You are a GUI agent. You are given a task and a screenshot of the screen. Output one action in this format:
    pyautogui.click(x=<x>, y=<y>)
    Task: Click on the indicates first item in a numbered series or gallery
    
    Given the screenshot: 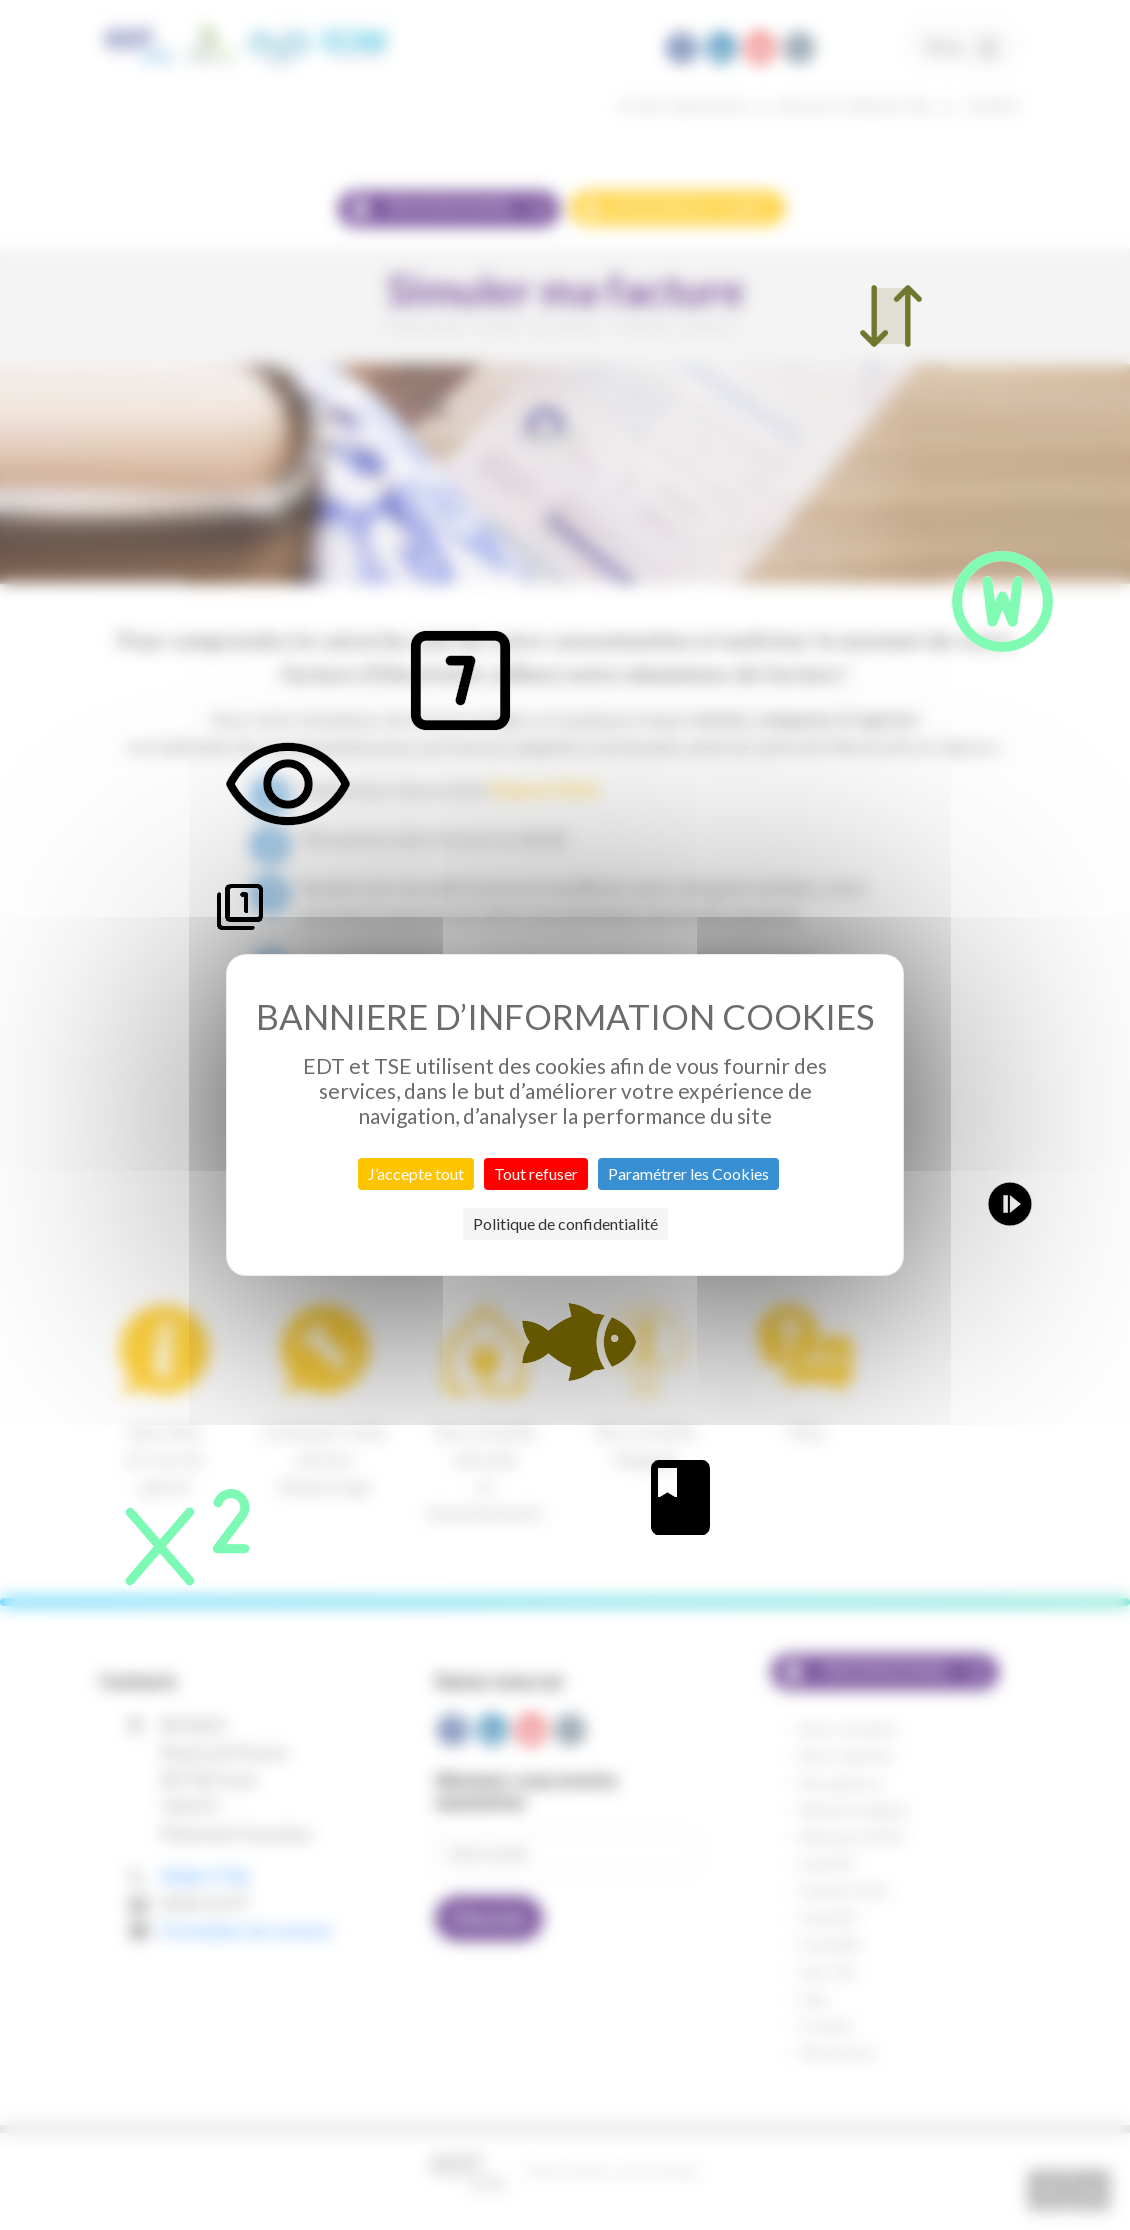 What is the action you would take?
    pyautogui.click(x=240, y=907)
    